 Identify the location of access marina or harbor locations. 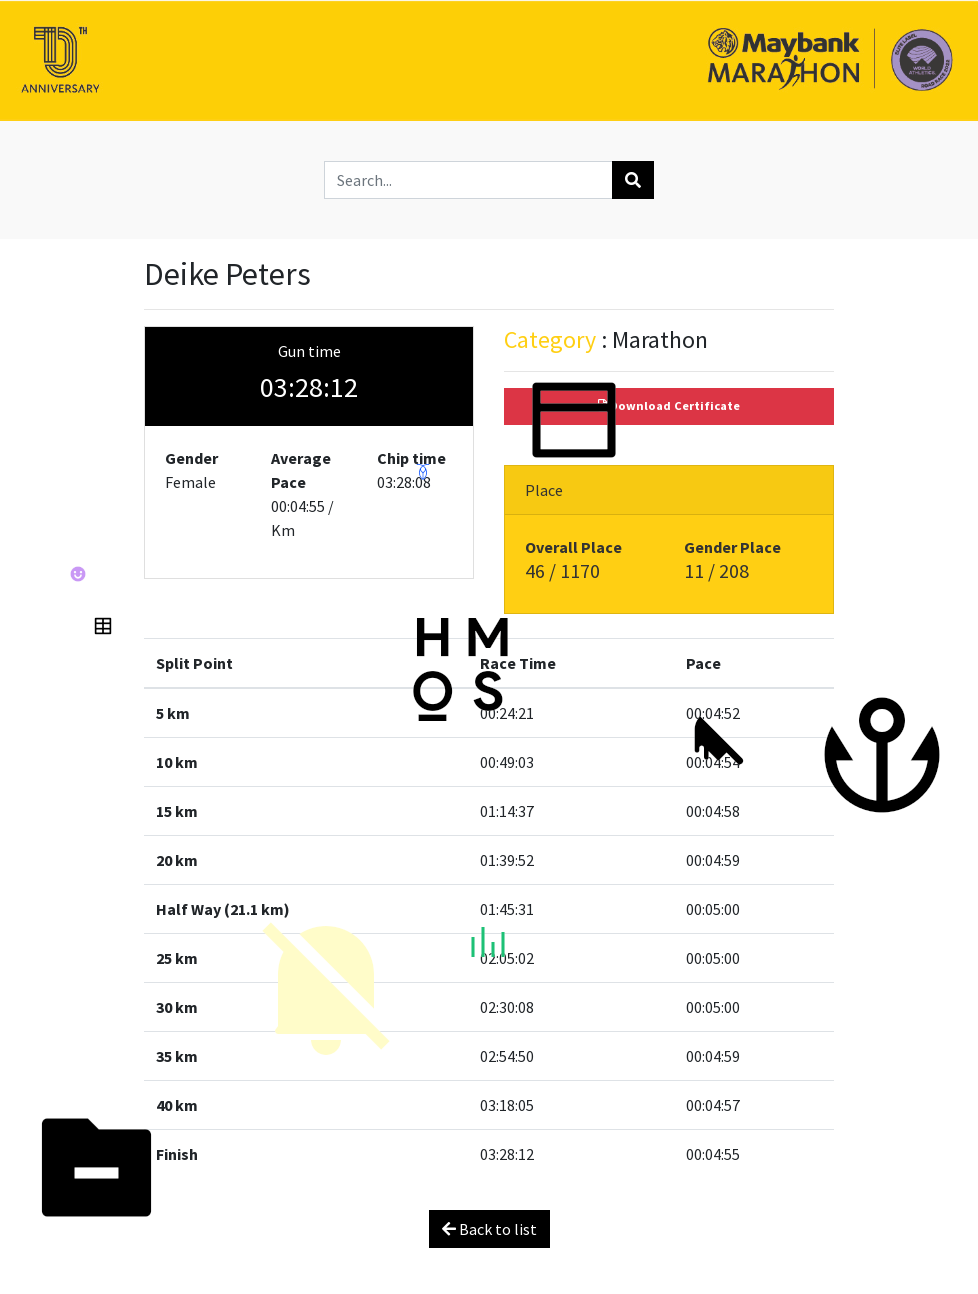
(882, 755).